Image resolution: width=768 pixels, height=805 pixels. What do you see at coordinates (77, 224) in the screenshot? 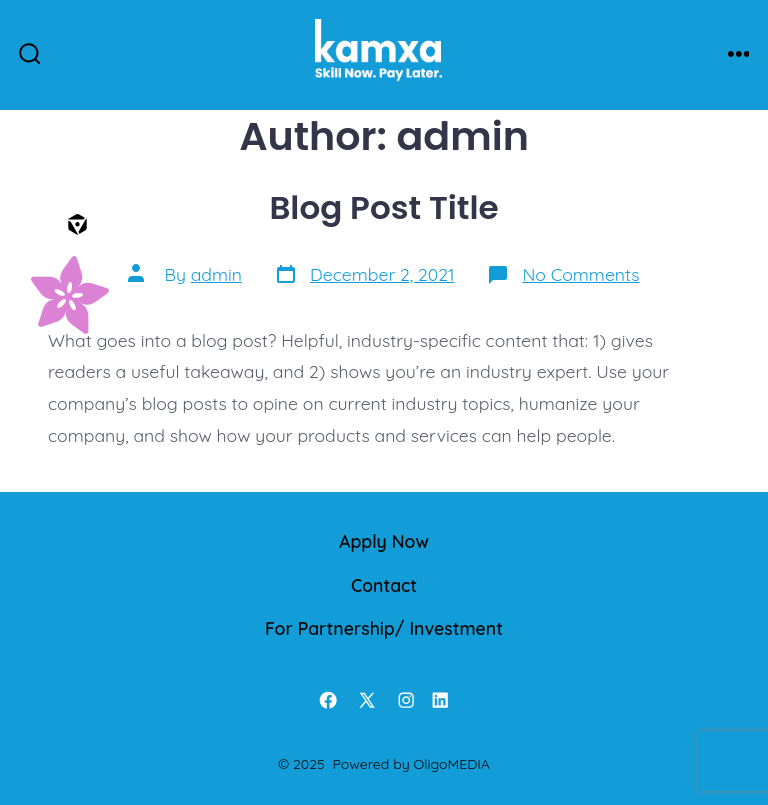
I see `nucleo icon library logo` at bounding box center [77, 224].